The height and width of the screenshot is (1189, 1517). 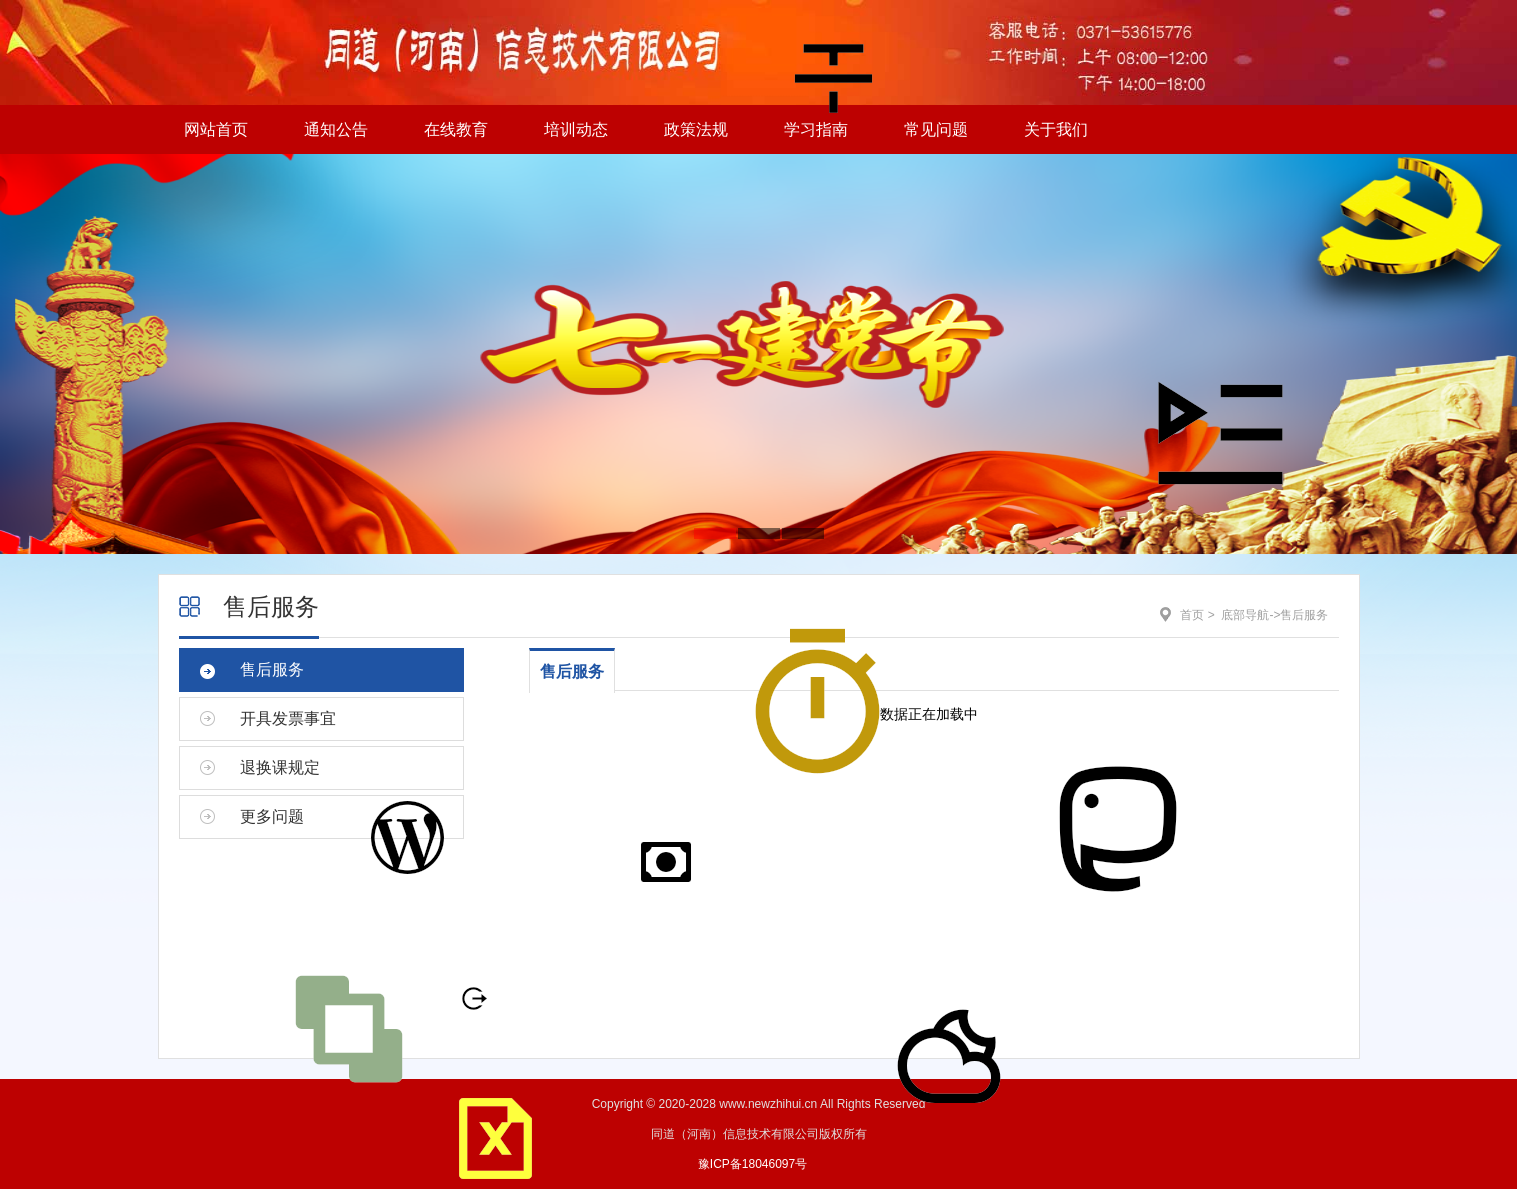 What do you see at coordinates (473, 998) in the screenshot?
I see `log out of your account` at bounding box center [473, 998].